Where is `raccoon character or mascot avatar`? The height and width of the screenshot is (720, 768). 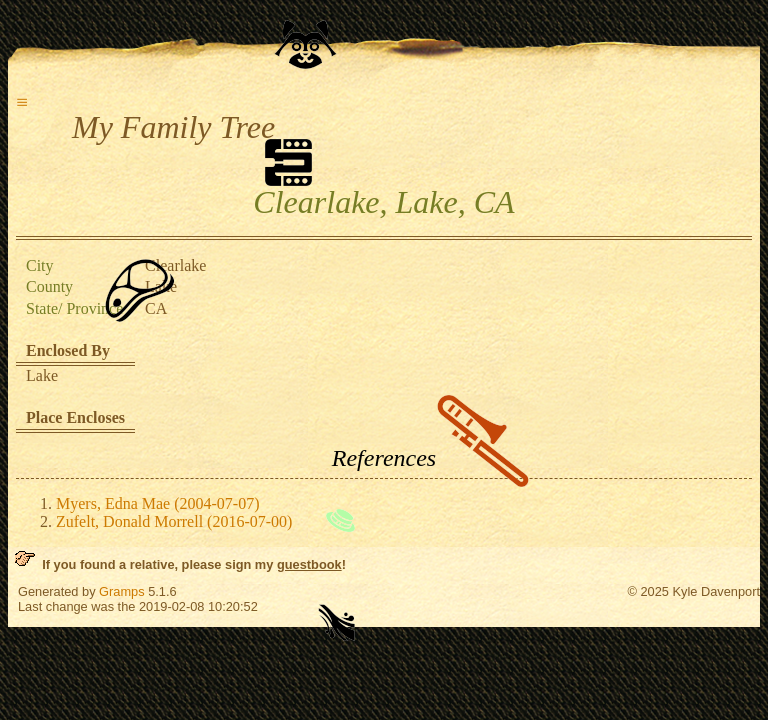
raccoon character or mascot avatar is located at coordinates (305, 44).